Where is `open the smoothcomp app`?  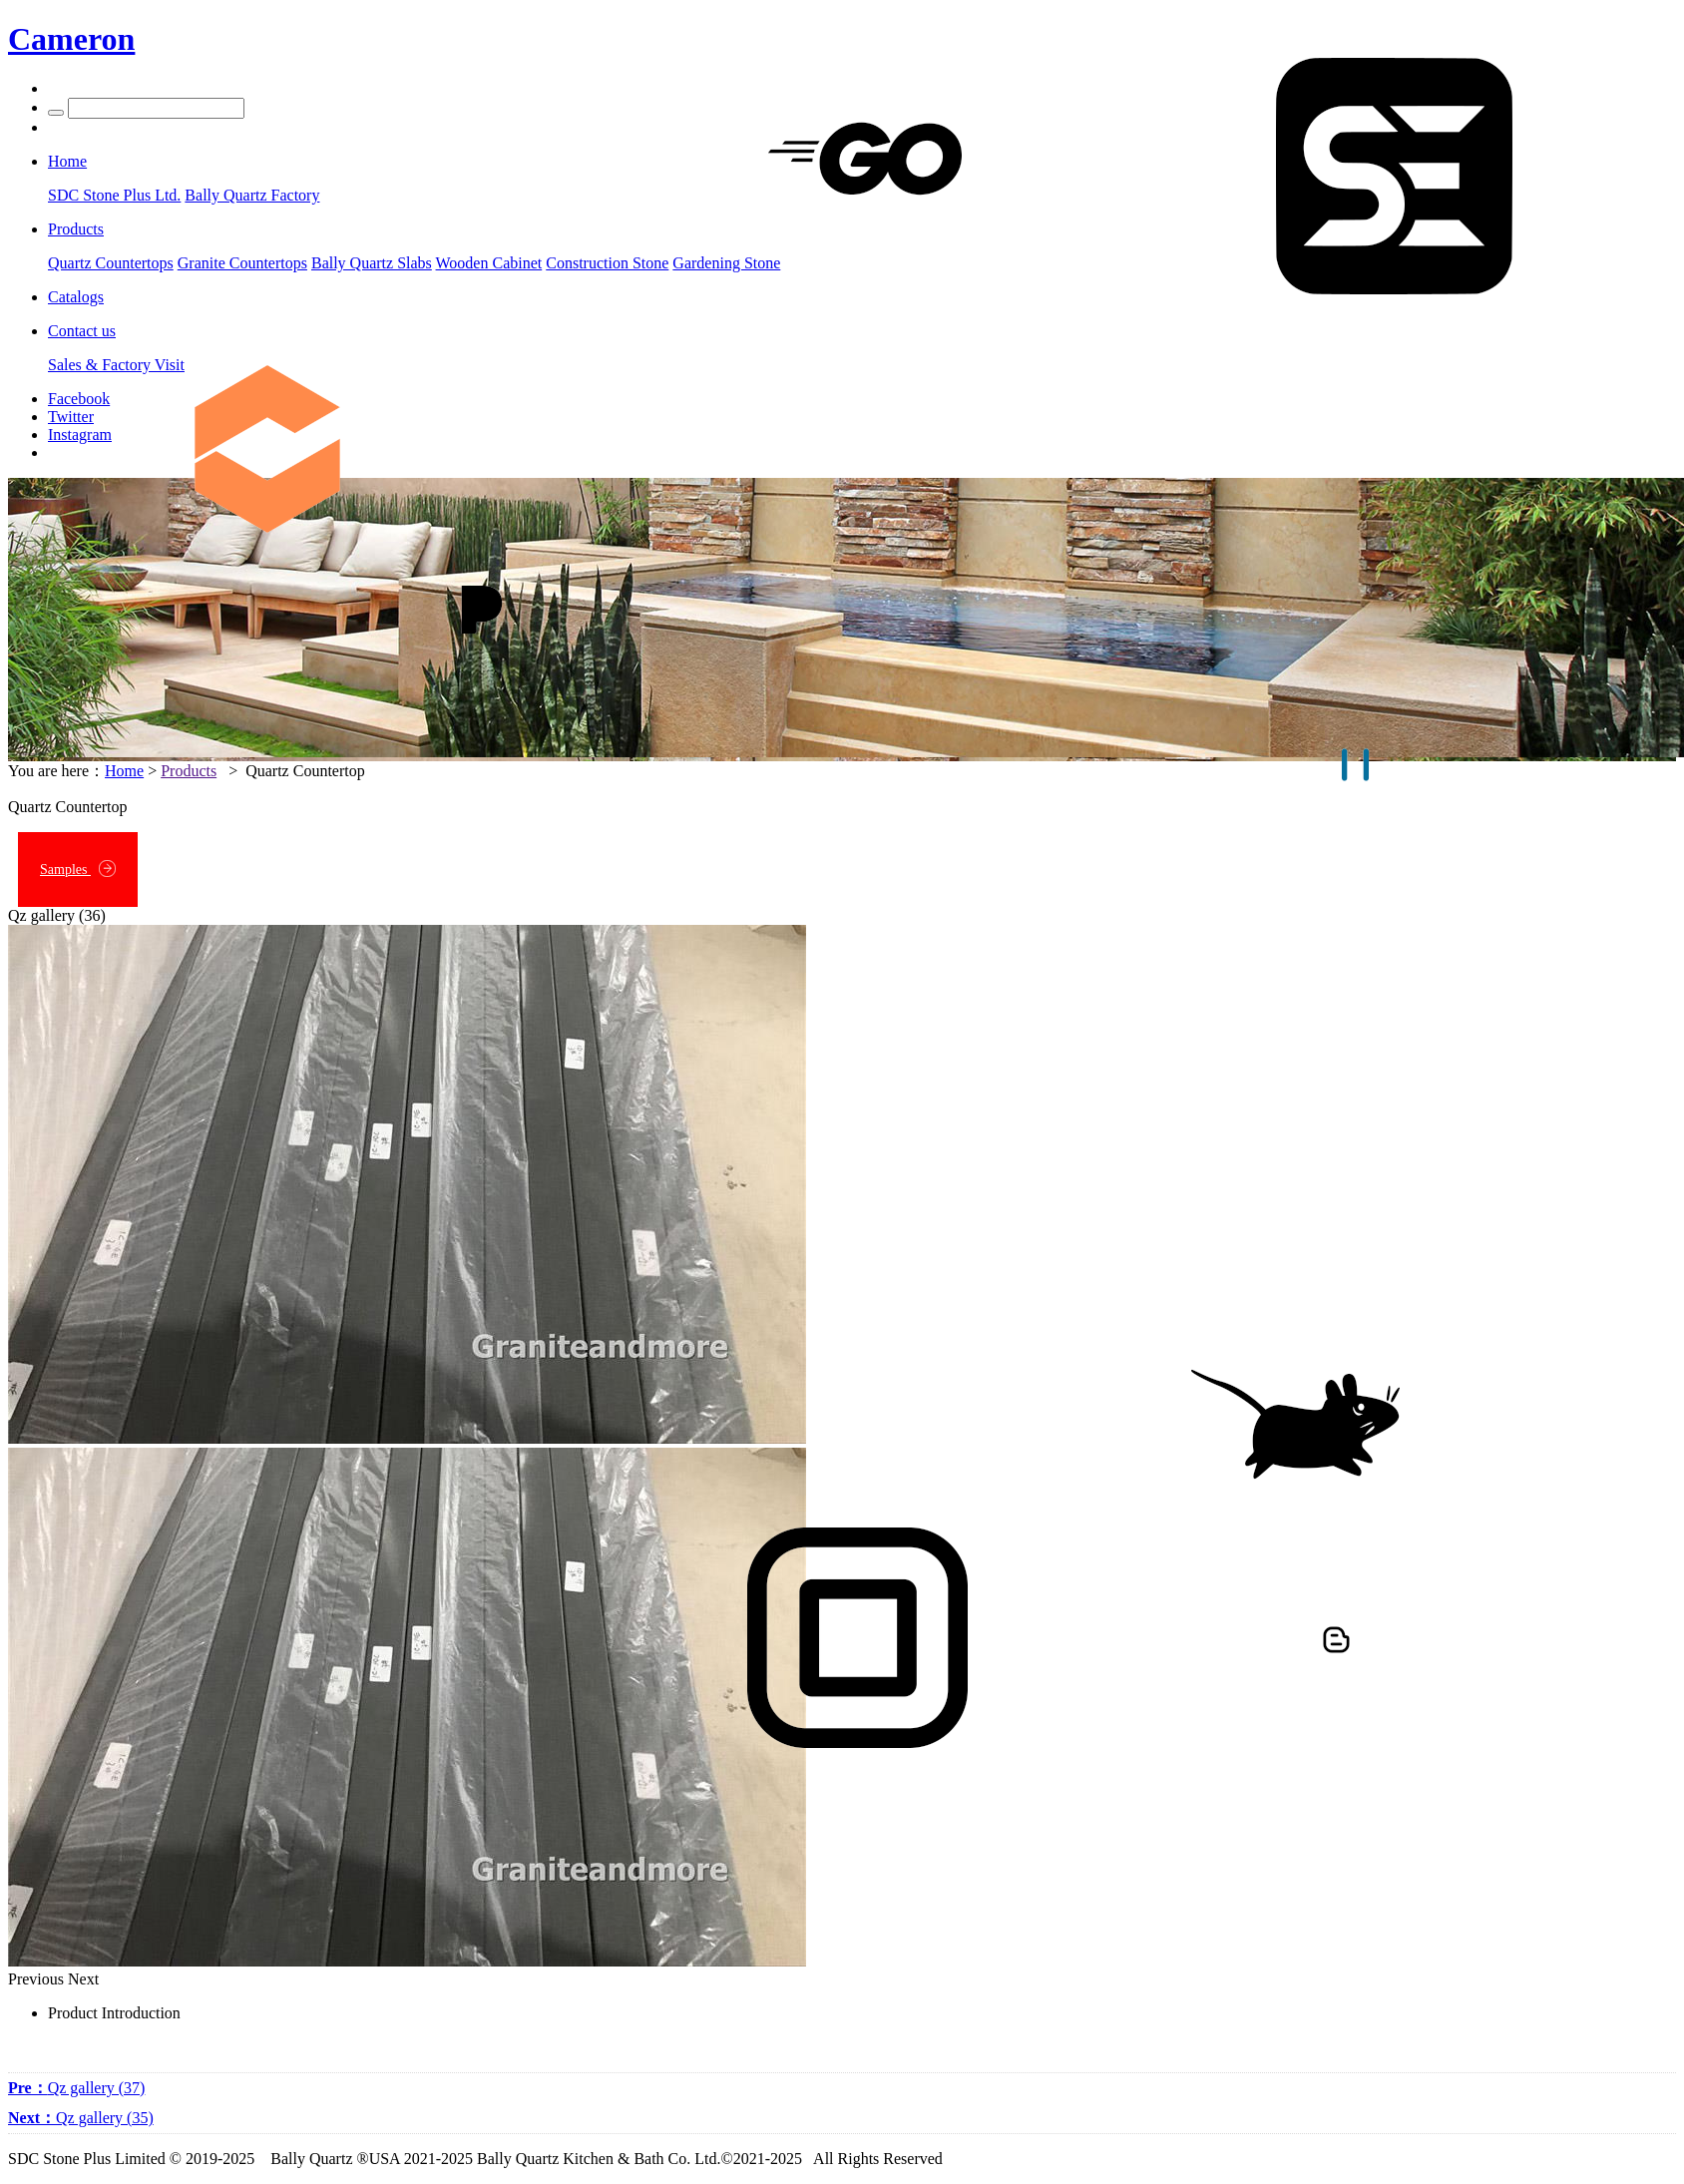
open the smoothcomp app is located at coordinates (857, 1637).